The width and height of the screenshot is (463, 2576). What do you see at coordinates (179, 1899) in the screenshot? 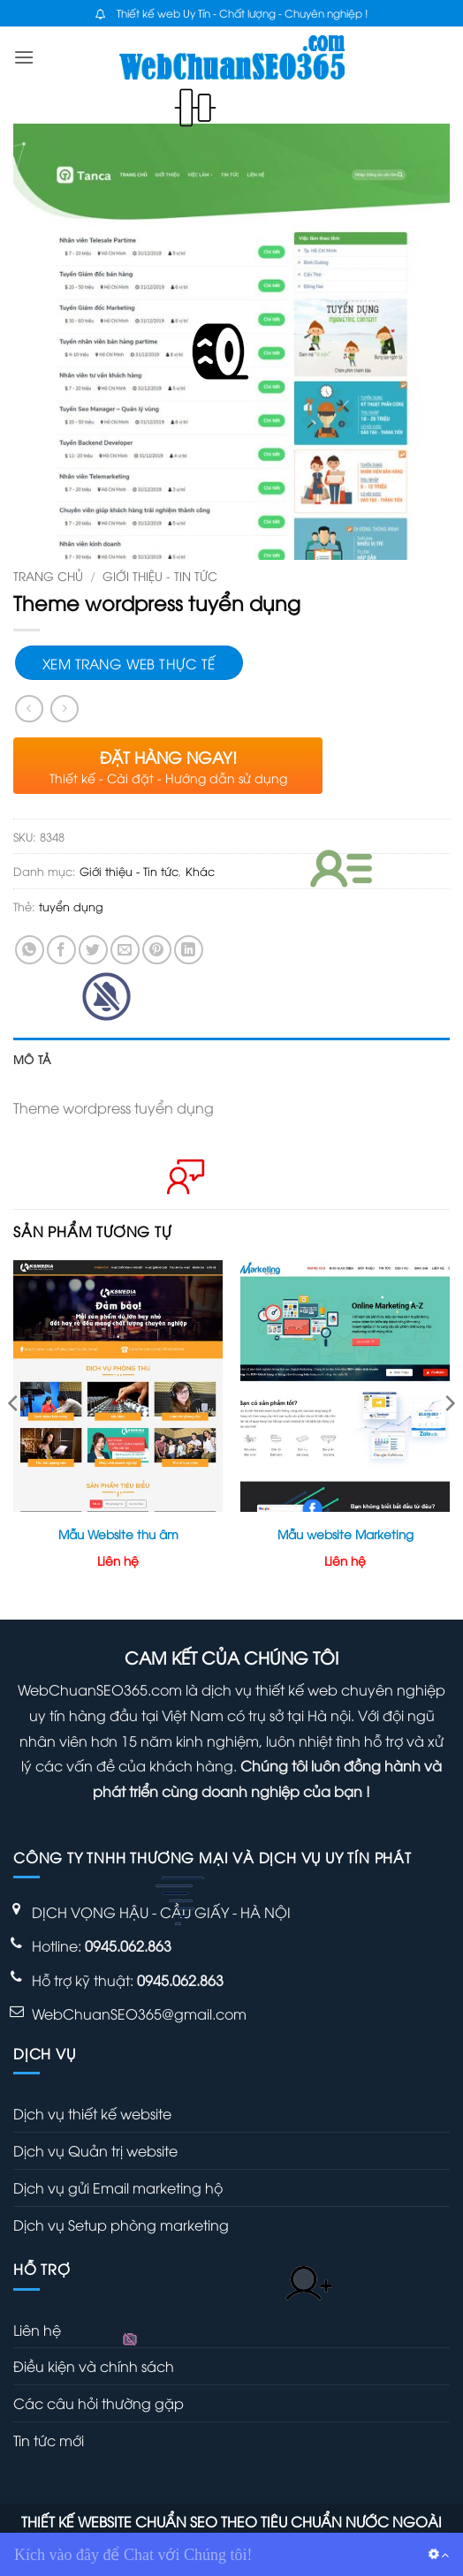
I see `indicates severe weather alert or tornado warning` at bounding box center [179, 1899].